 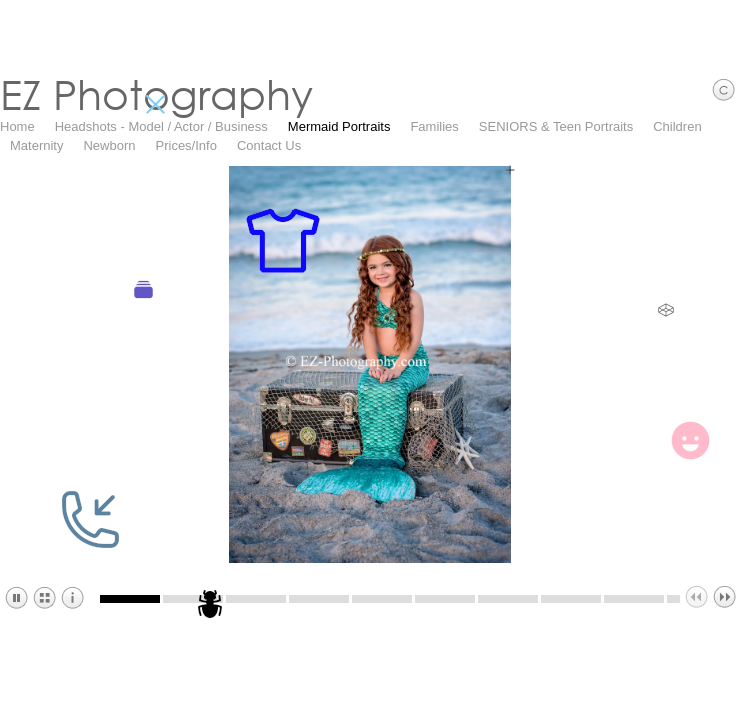 What do you see at coordinates (510, 170) in the screenshot?
I see `add a new item` at bounding box center [510, 170].